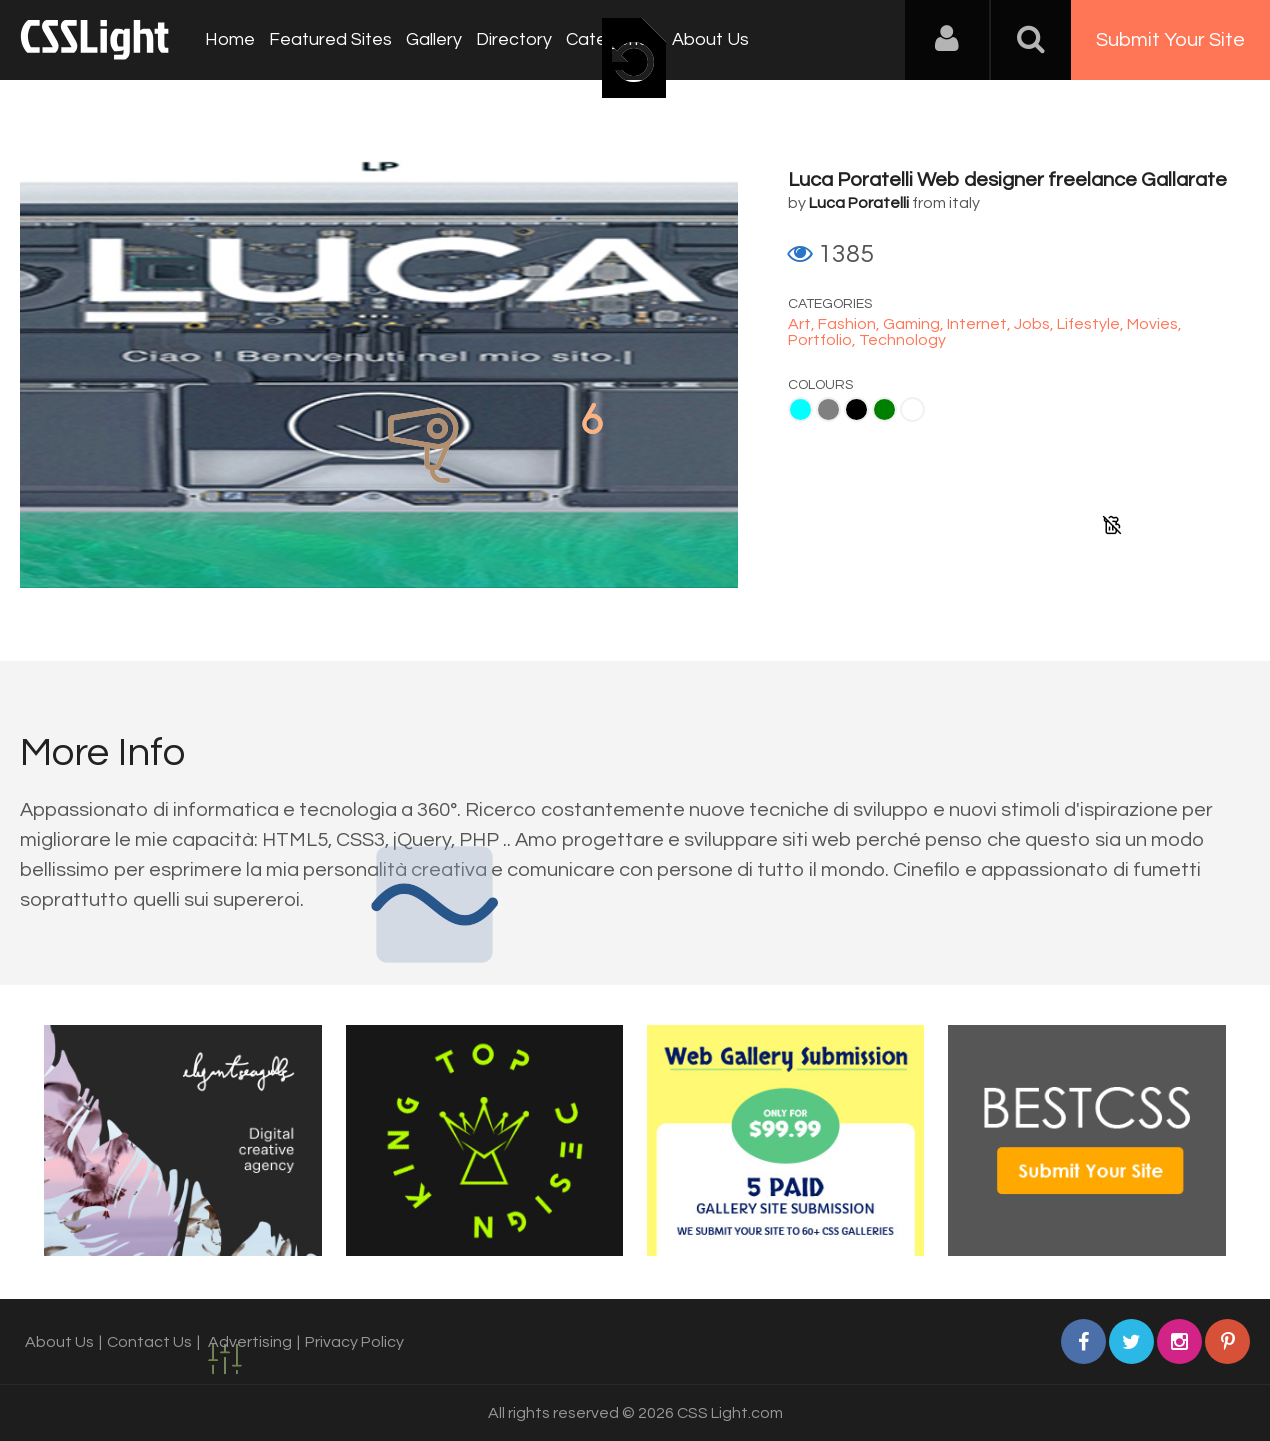 The height and width of the screenshot is (1441, 1270). What do you see at coordinates (434, 904) in the screenshot?
I see `indicates approximate or similar value` at bounding box center [434, 904].